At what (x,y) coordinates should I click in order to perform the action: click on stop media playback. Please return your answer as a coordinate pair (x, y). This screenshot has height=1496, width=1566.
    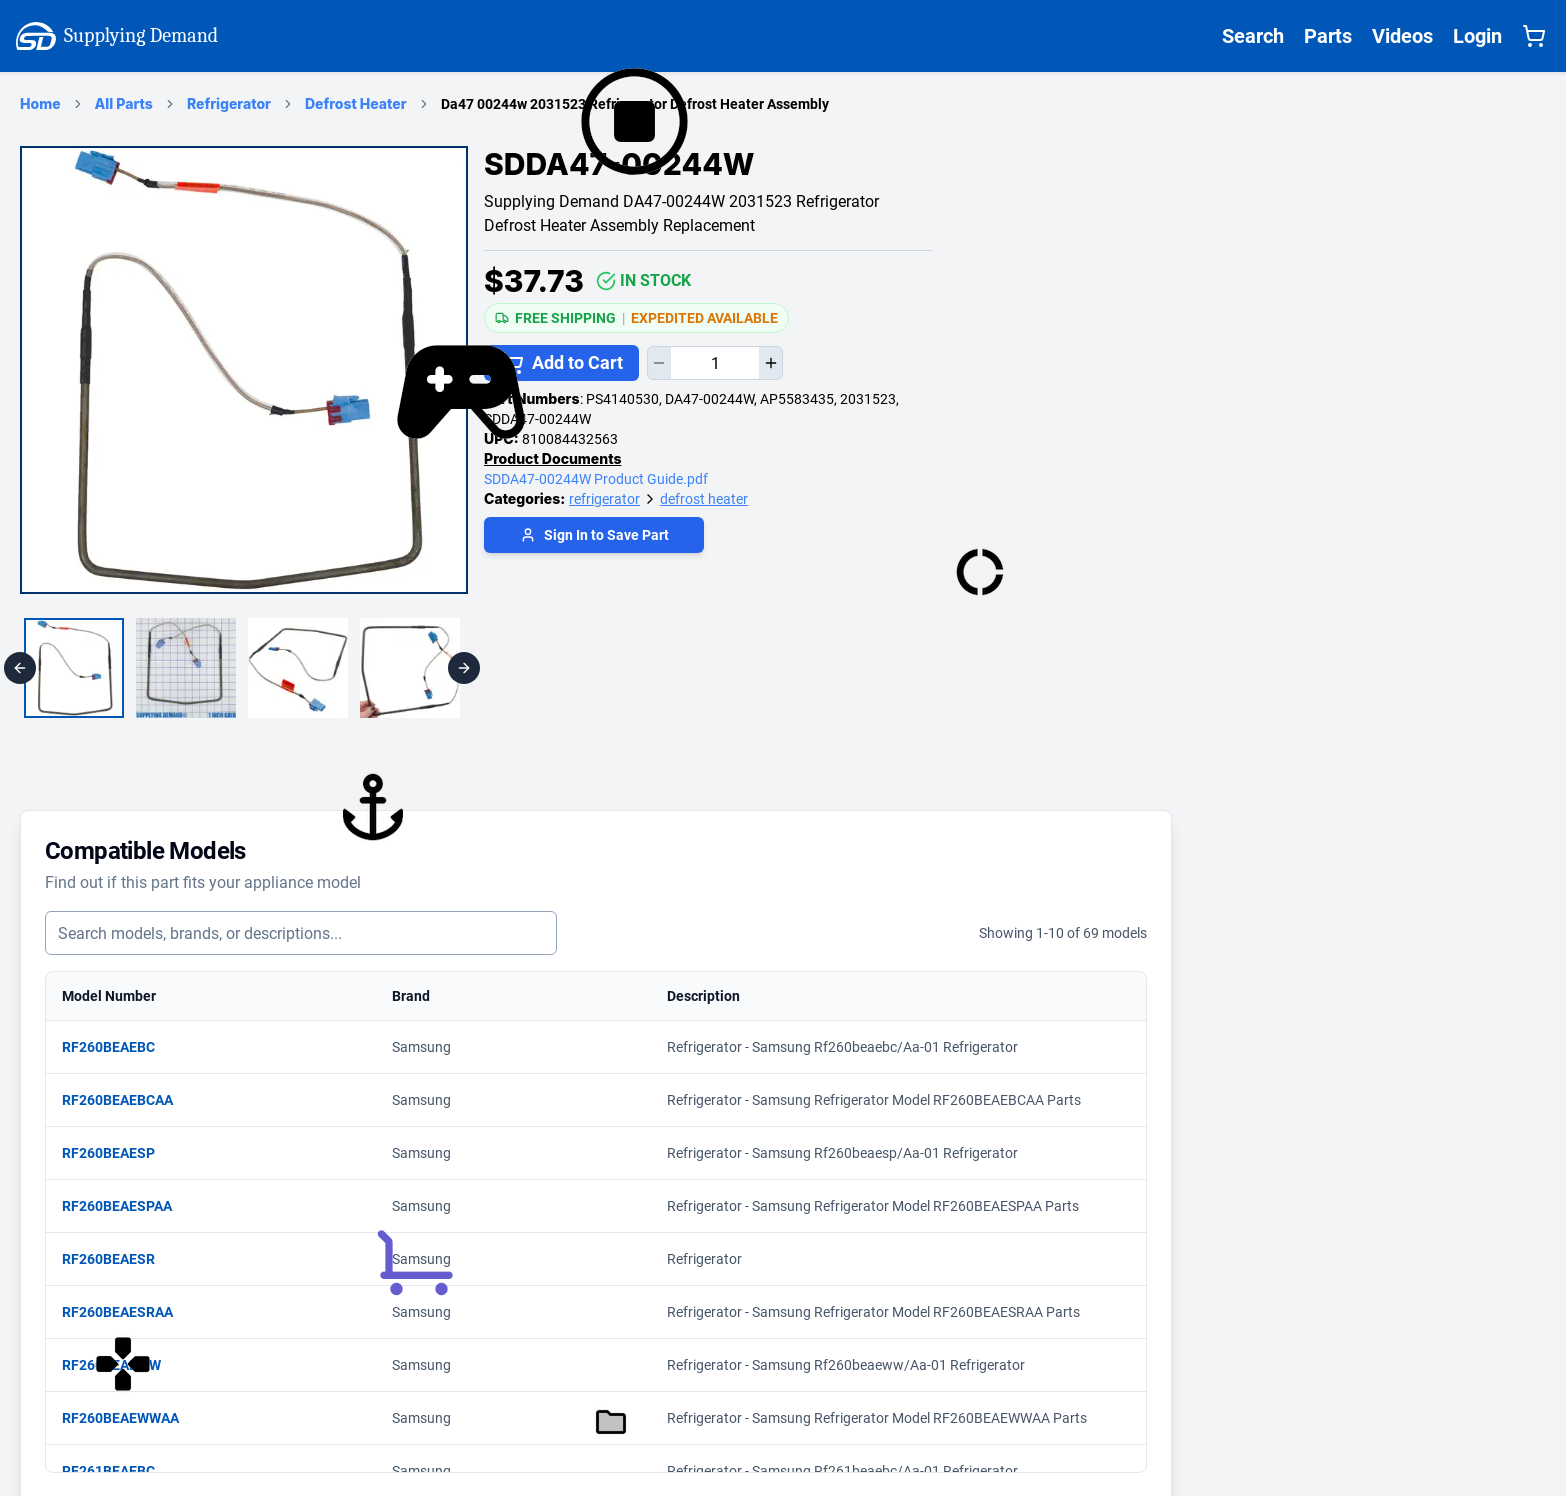
    Looking at the image, I should click on (634, 121).